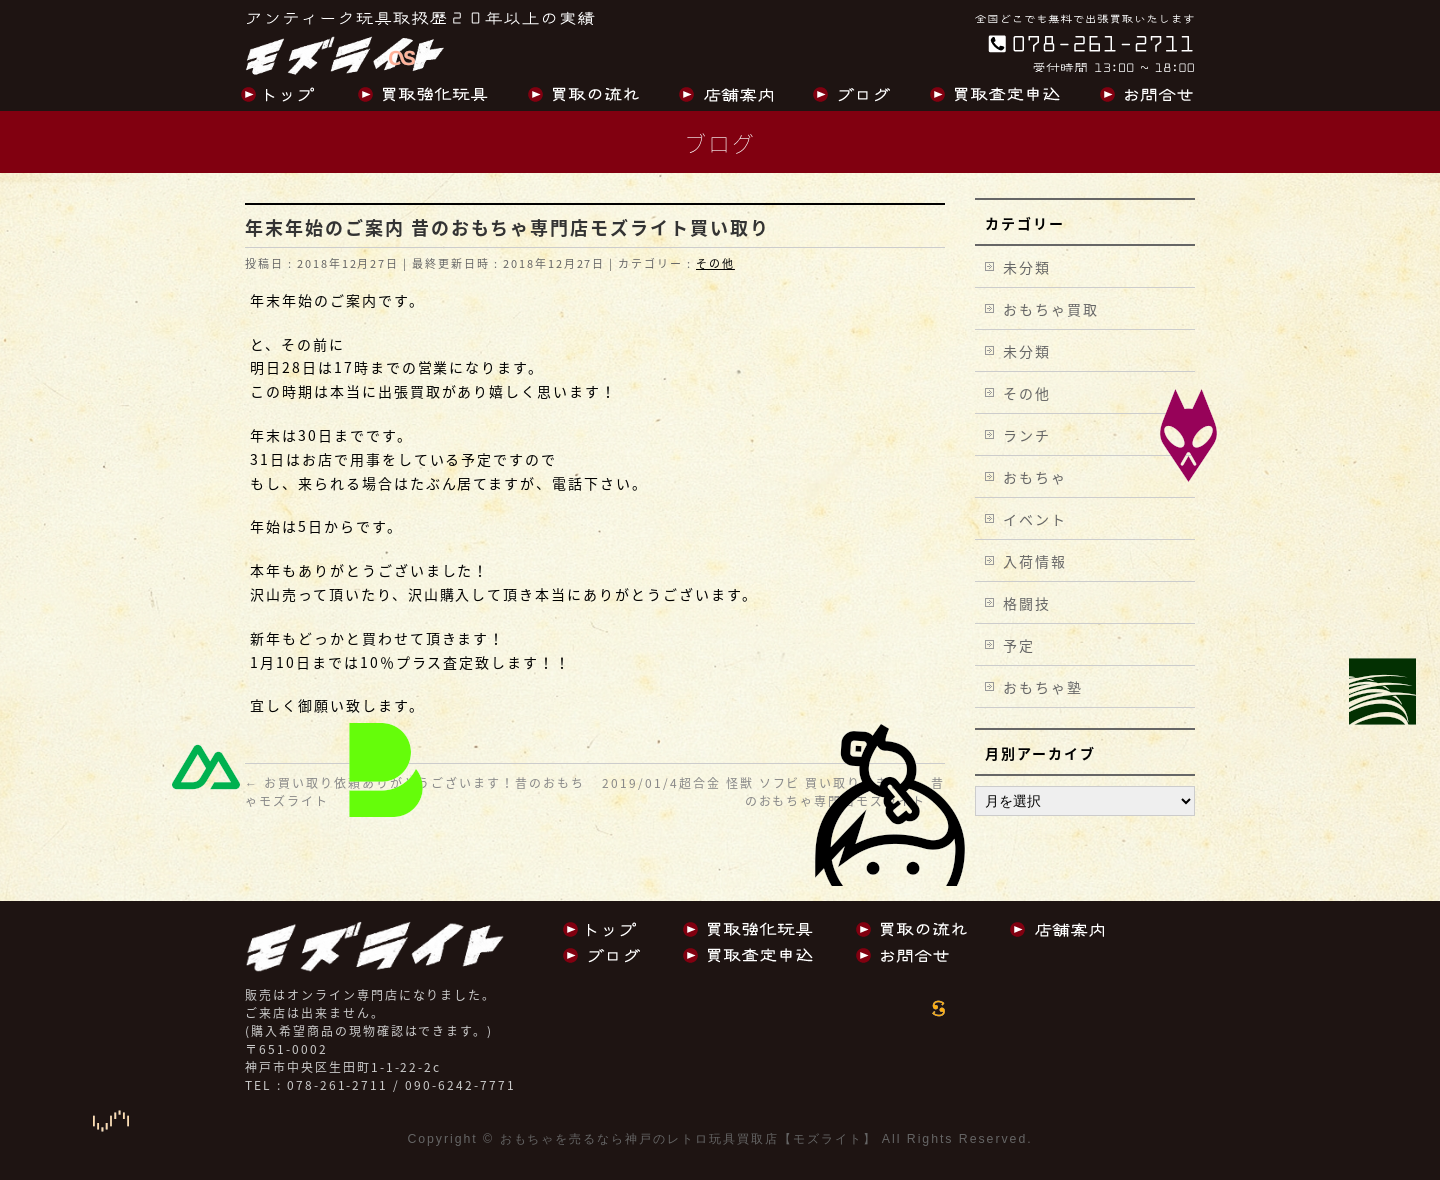  Describe the element at coordinates (111, 1121) in the screenshot. I see `unraid server management application` at that location.